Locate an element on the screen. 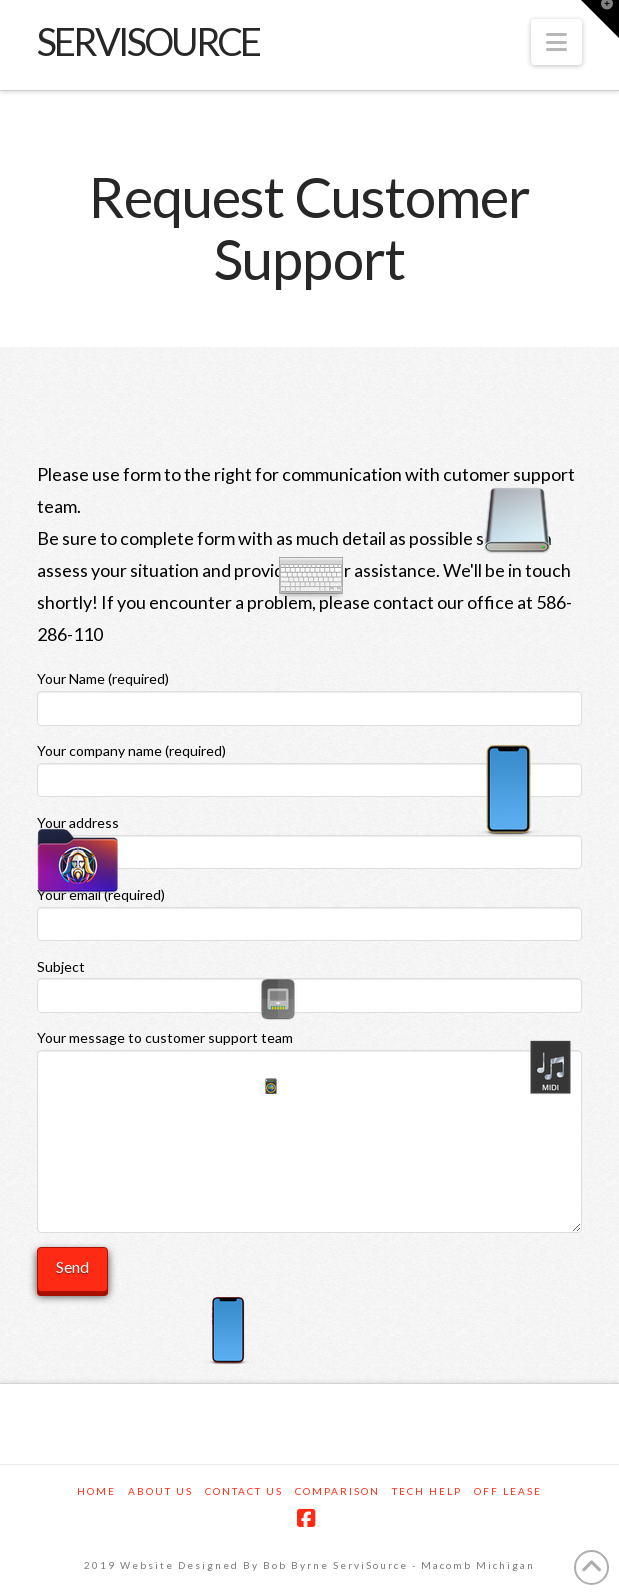  a standard MIDI file in GarageBand is located at coordinates (550, 1068).